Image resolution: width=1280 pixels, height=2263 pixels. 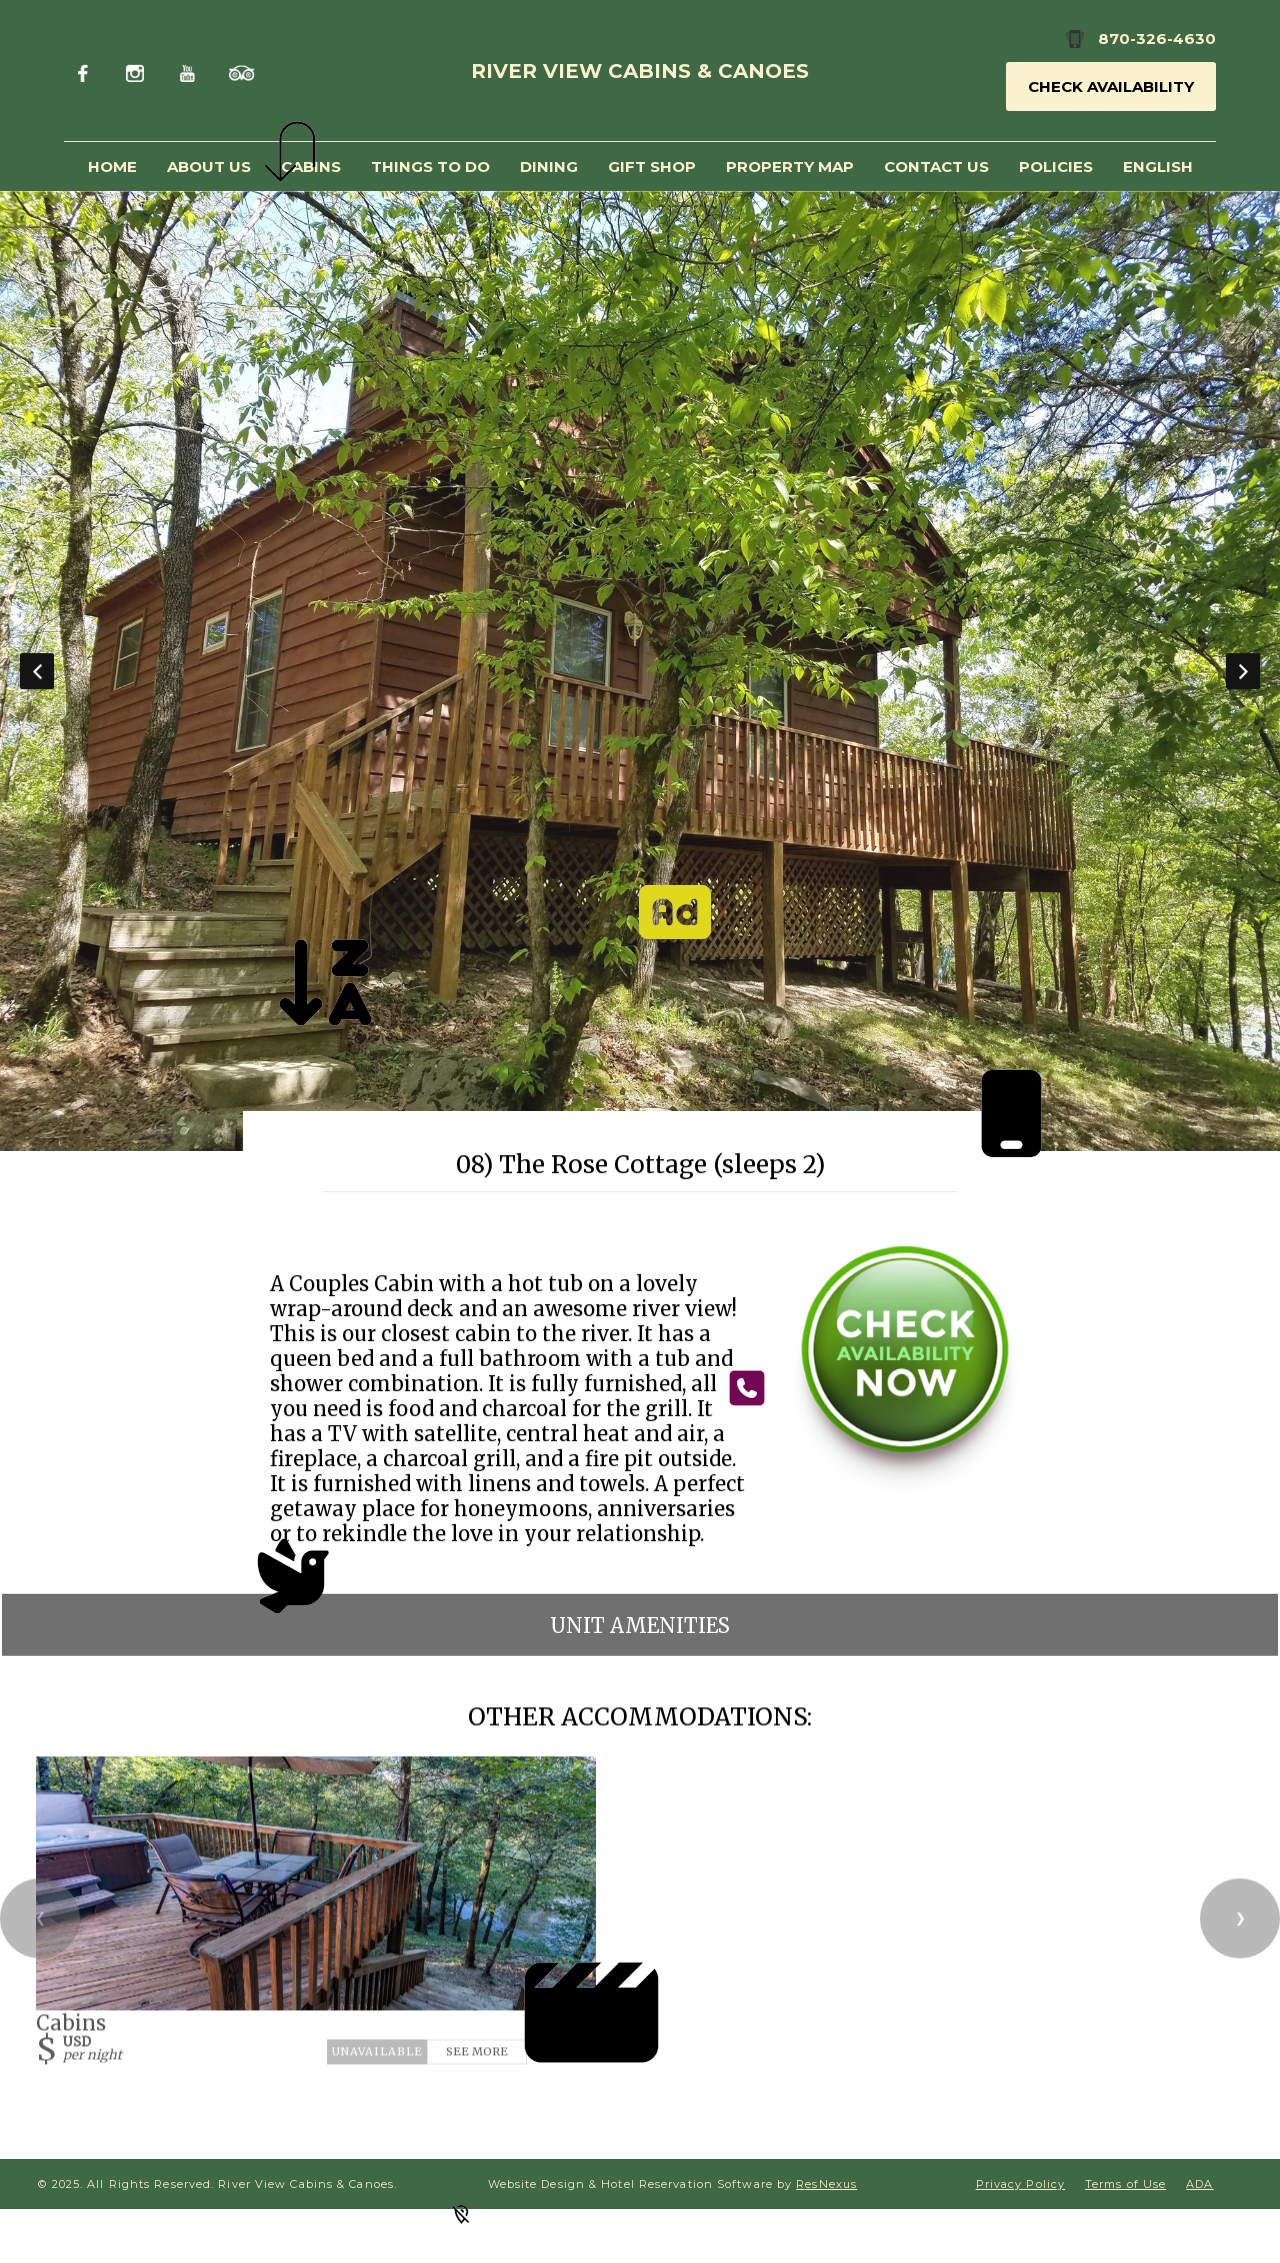 What do you see at coordinates (325, 982) in the screenshot?
I see `sort items alphabetically in descending order (Z to A)` at bounding box center [325, 982].